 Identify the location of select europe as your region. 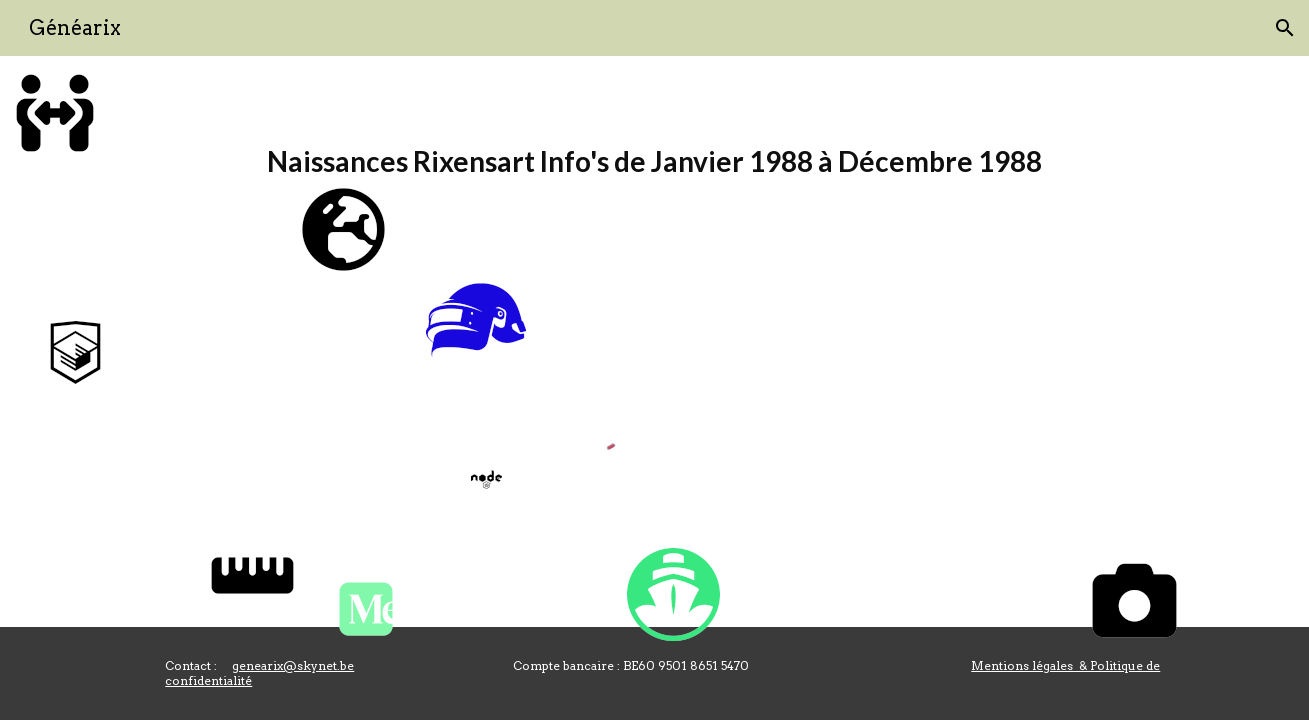
(343, 229).